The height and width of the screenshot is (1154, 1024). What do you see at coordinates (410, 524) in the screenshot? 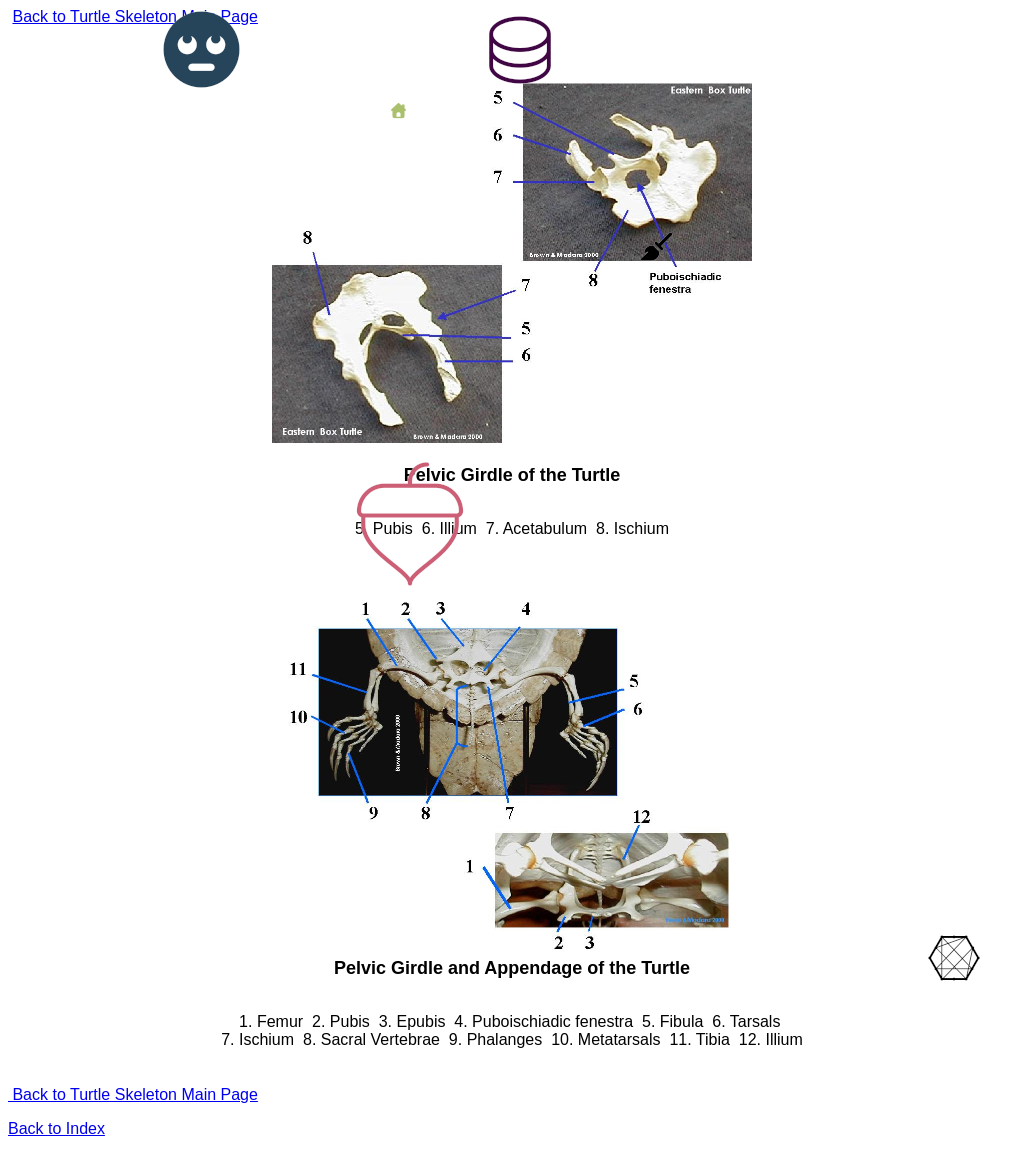
I see `nature or outdoors category indicator` at bounding box center [410, 524].